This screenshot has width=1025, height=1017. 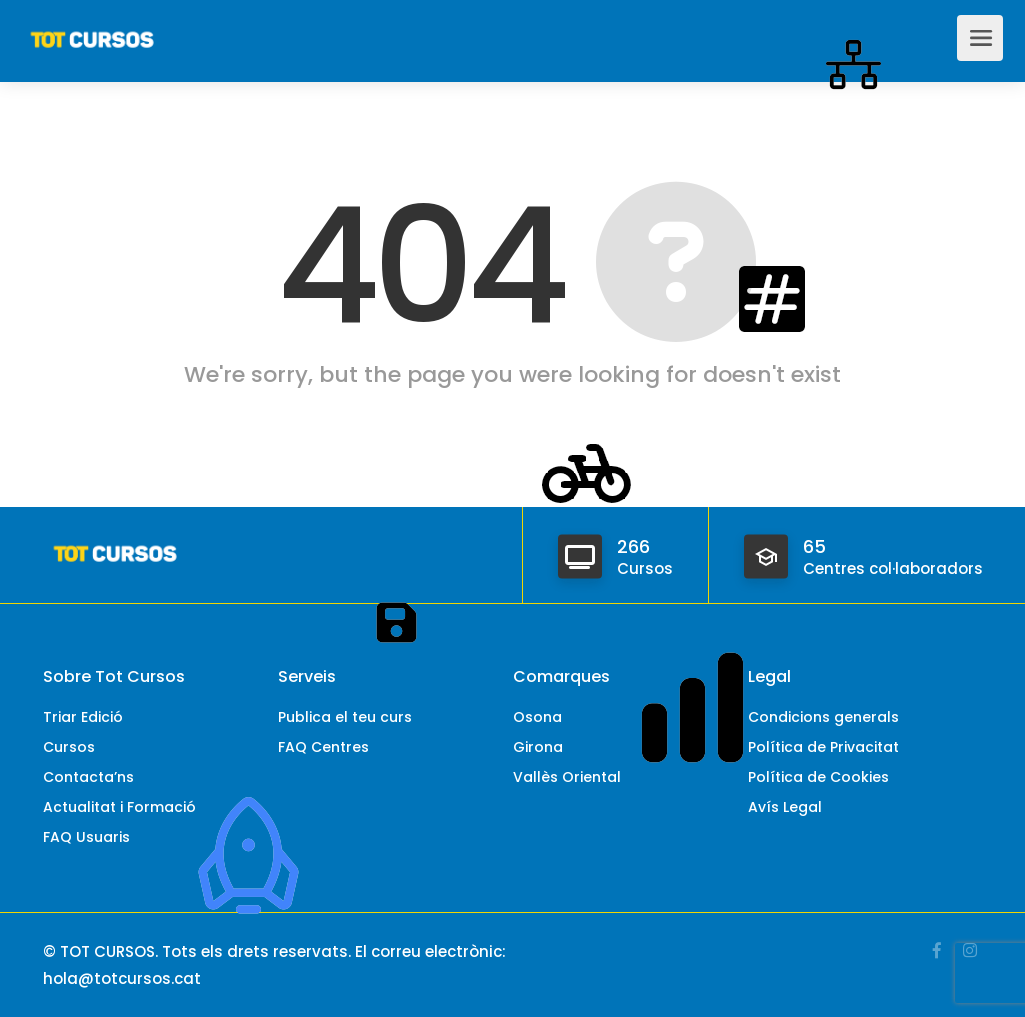 What do you see at coordinates (396, 622) in the screenshot?
I see `save current file or document` at bounding box center [396, 622].